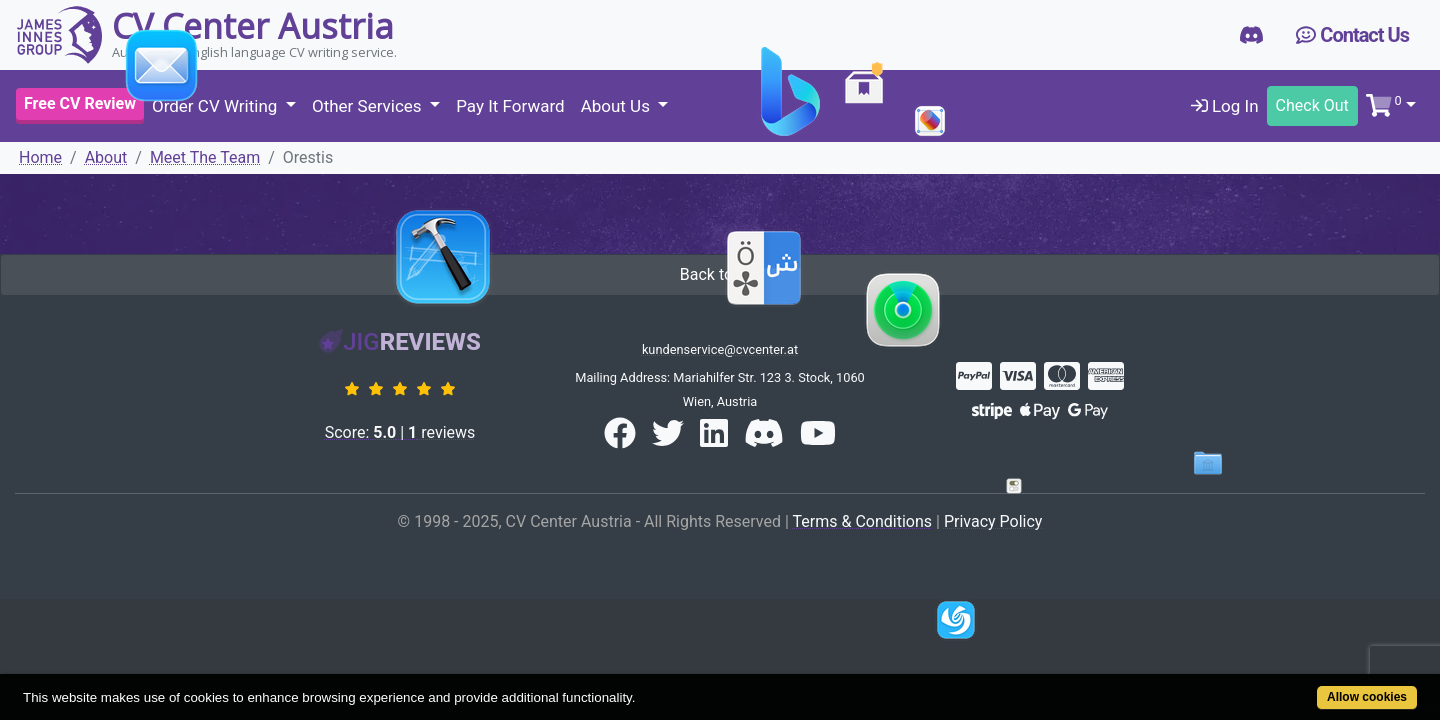 The height and width of the screenshot is (720, 1440). What do you see at coordinates (903, 310) in the screenshot?
I see `open Find My app to locate devices or people` at bounding box center [903, 310].